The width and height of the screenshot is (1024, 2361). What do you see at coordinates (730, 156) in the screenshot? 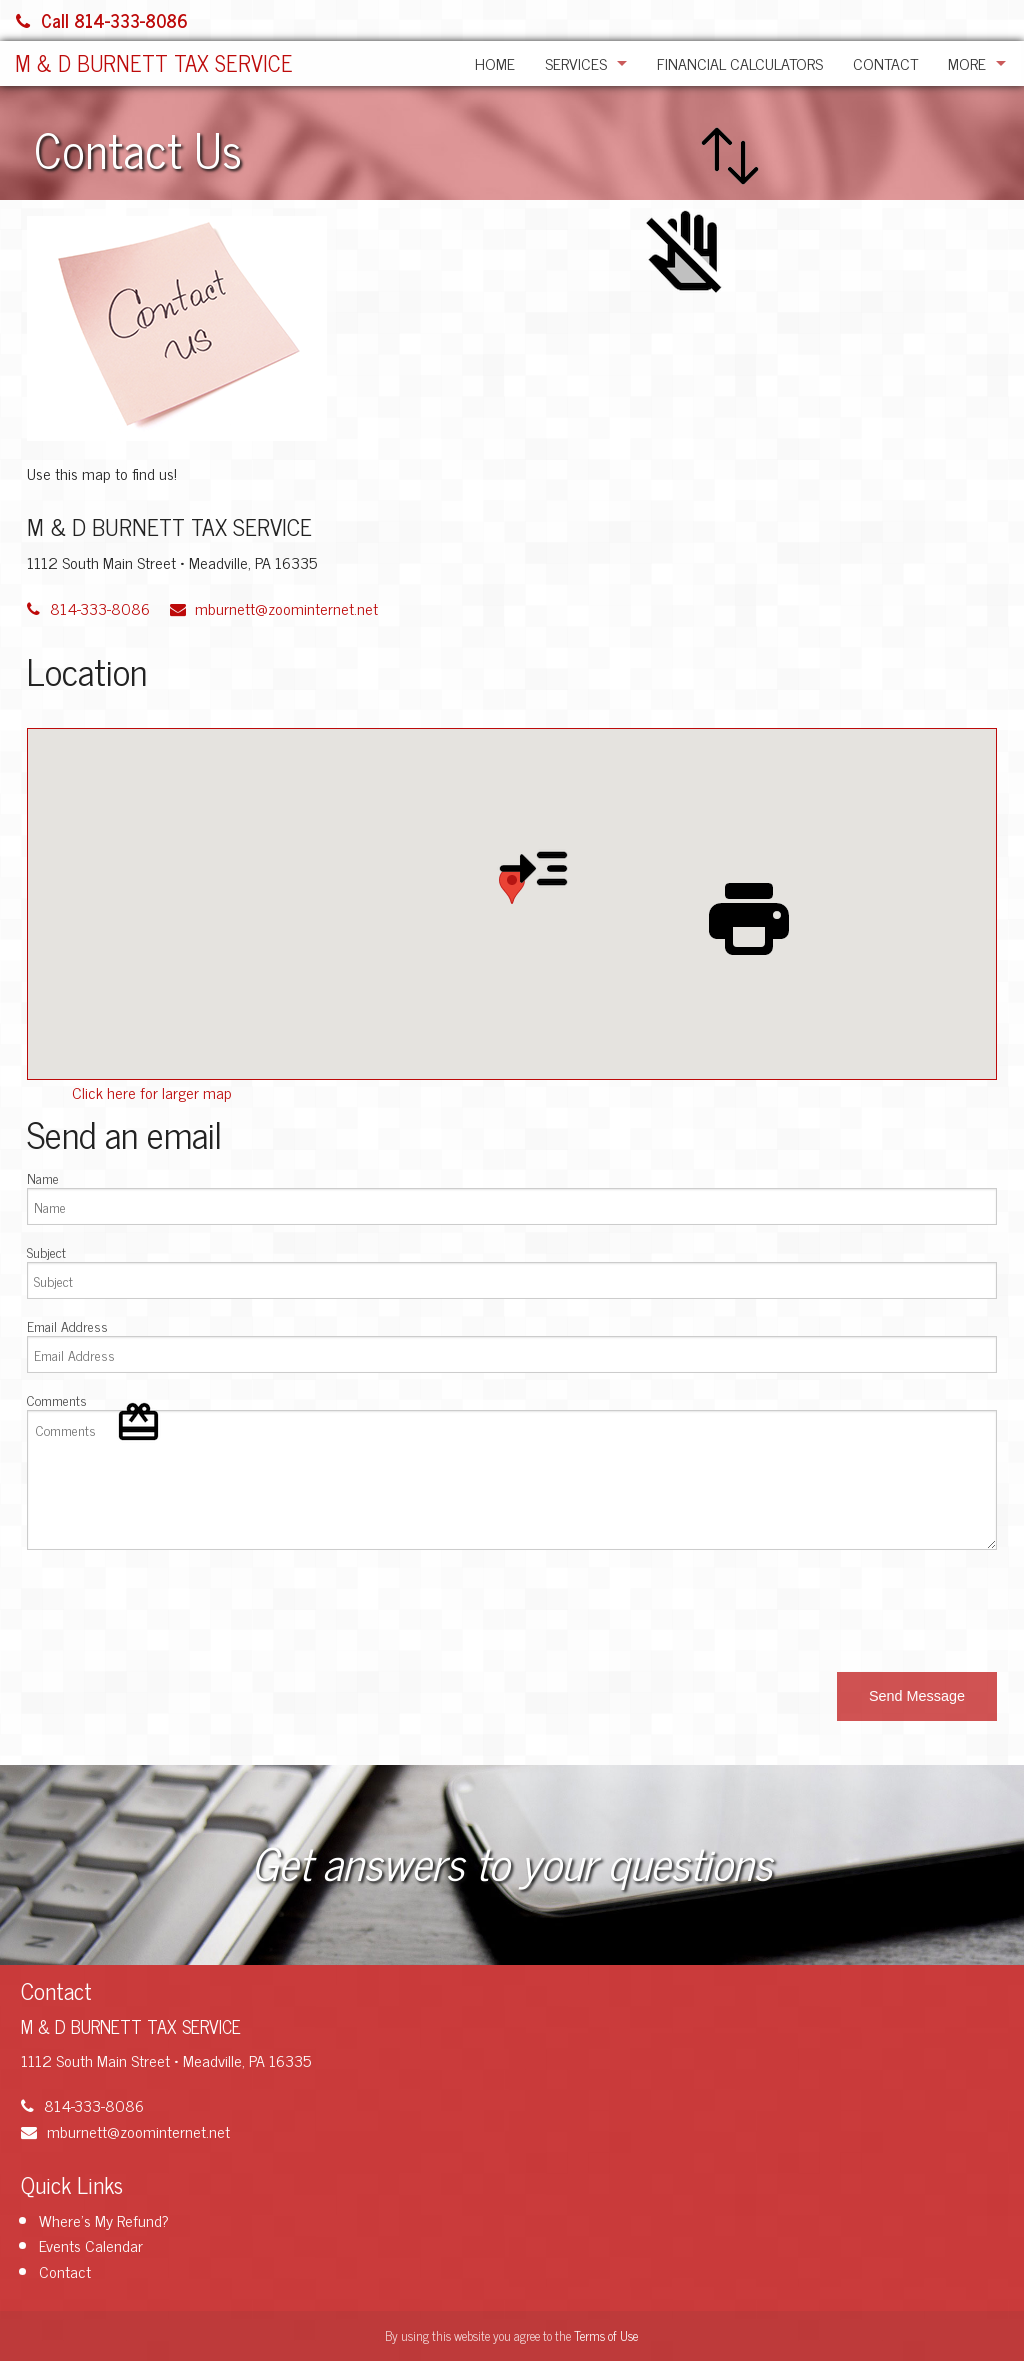
I see `sort items in ascending or descending order` at bounding box center [730, 156].